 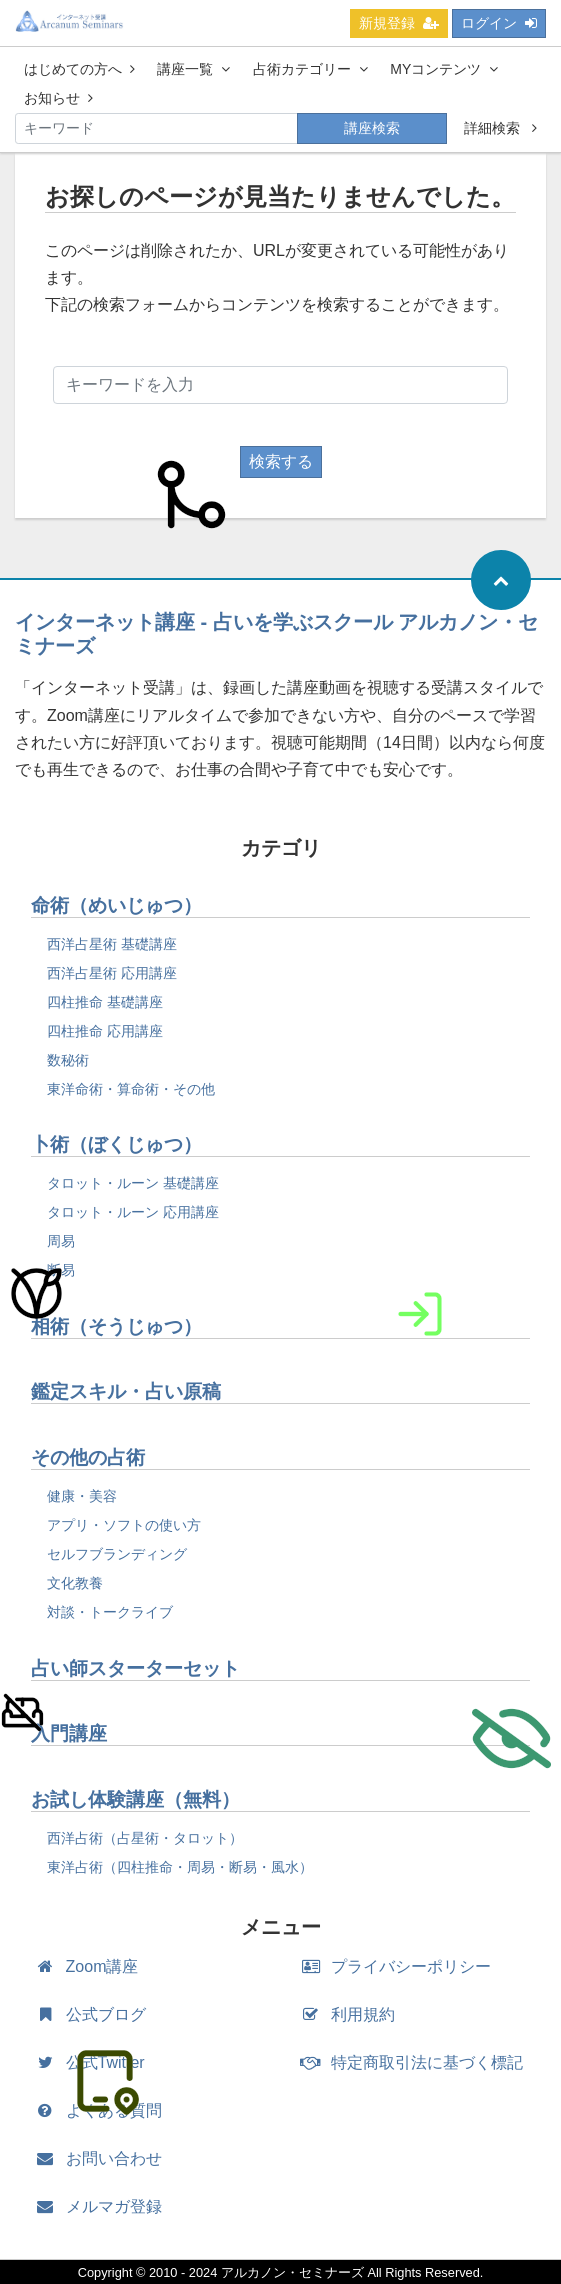 What do you see at coordinates (36, 1293) in the screenshot?
I see `filter for vegan menu options` at bounding box center [36, 1293].